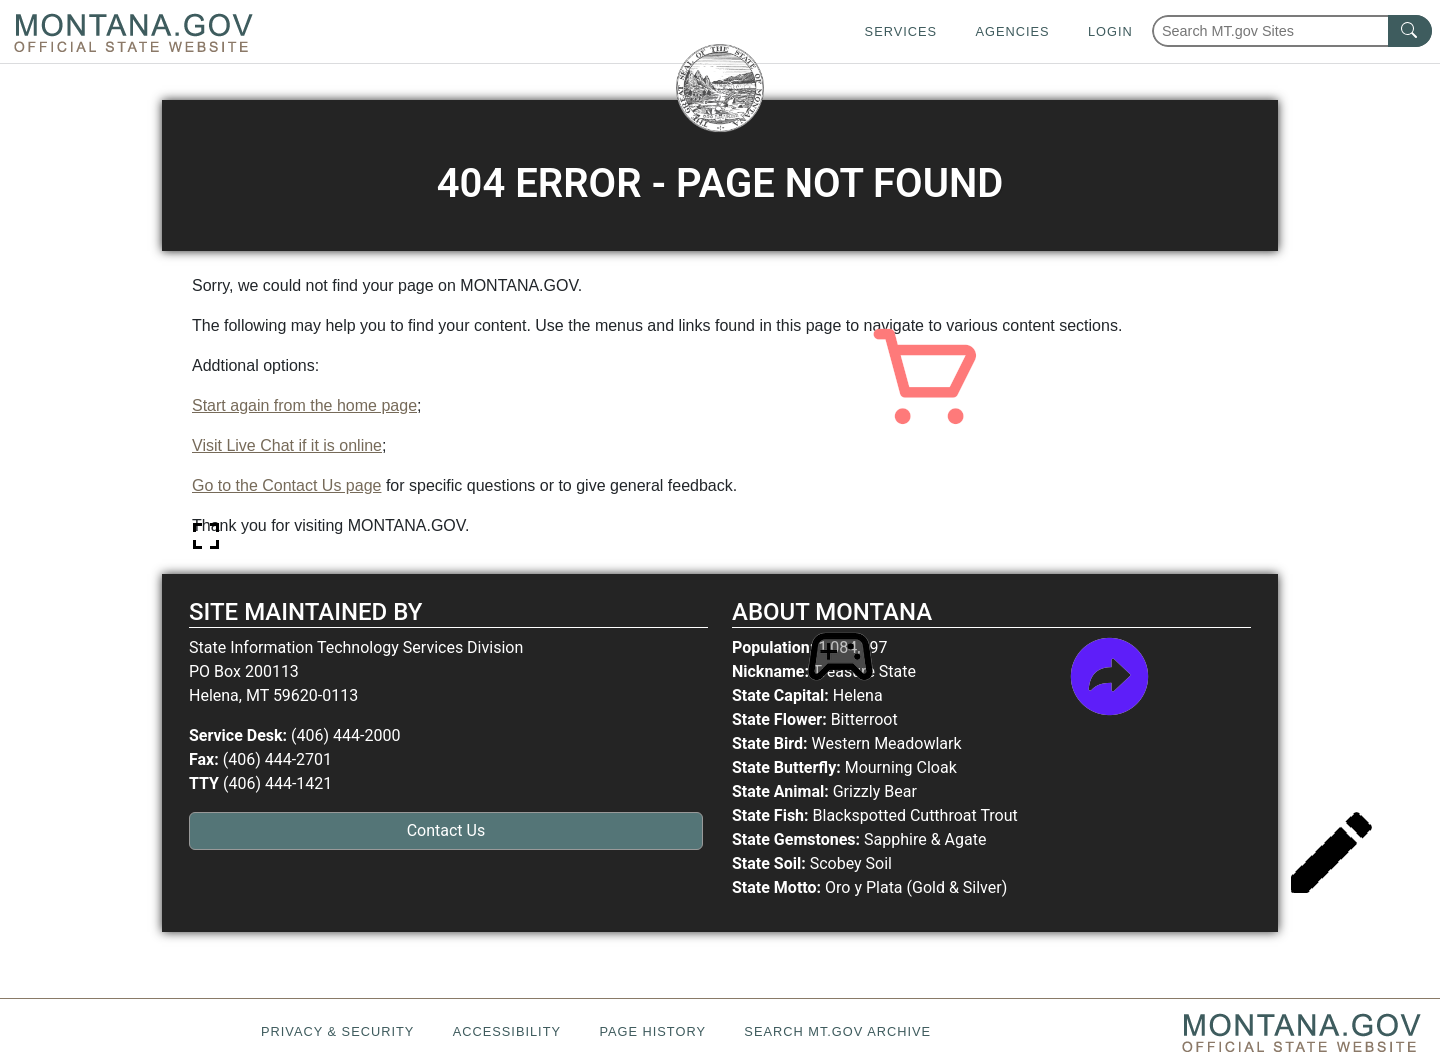  What do you see at coordinates (1109, 676) in the screenshot?
I see `share or forward content` at bounding box center [1109, 676].